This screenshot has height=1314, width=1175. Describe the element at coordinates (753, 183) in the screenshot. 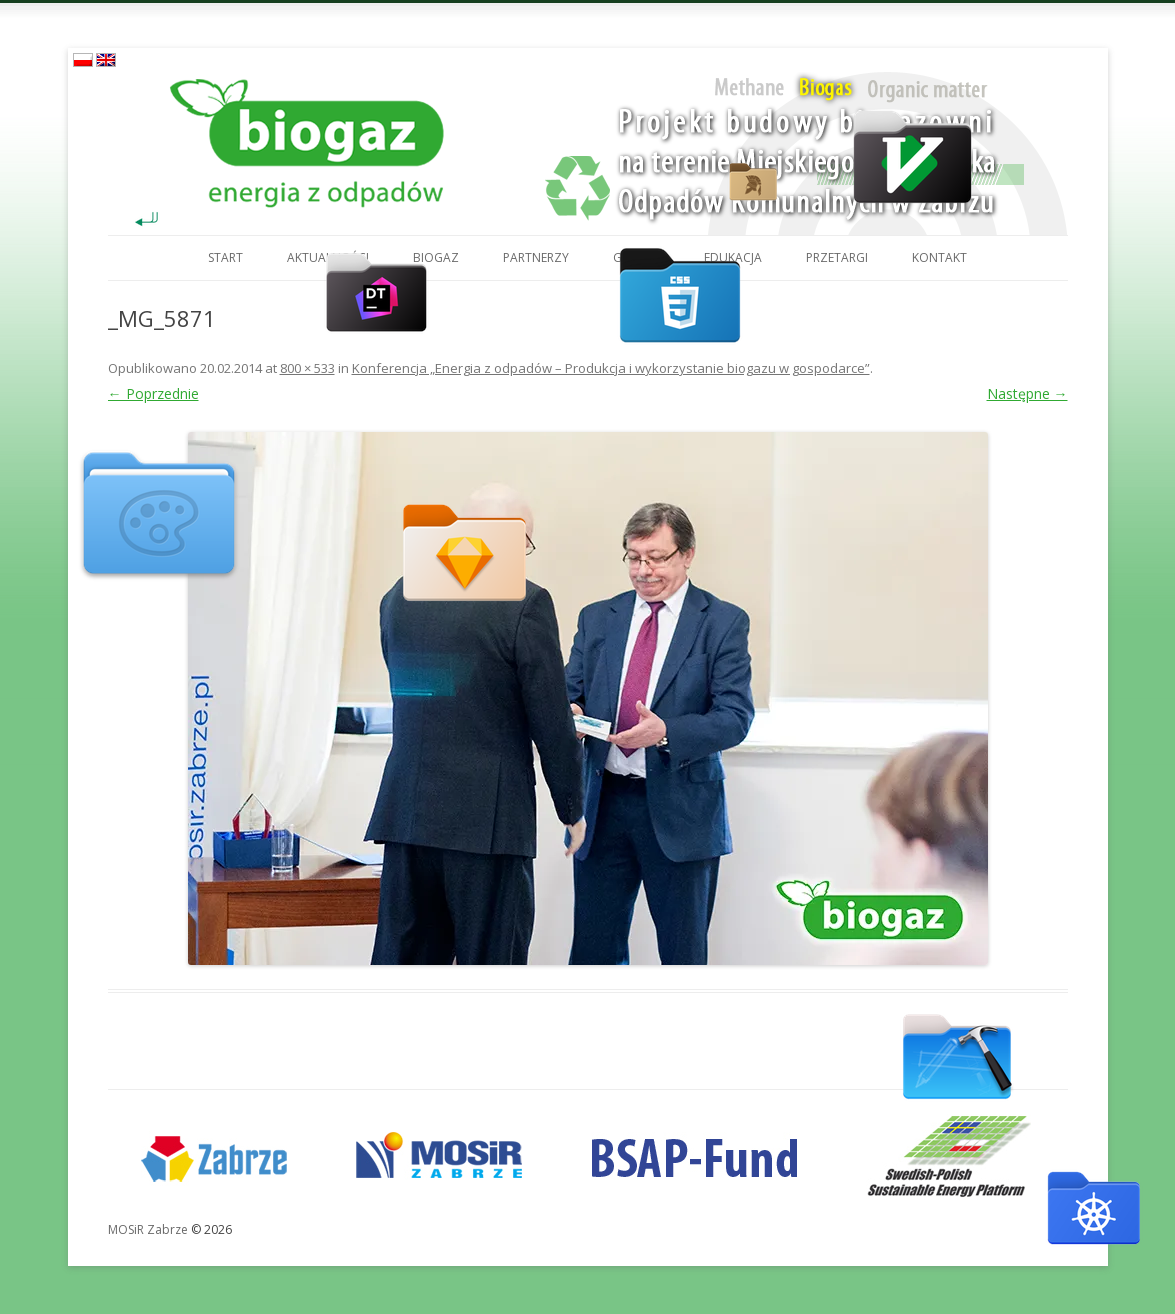

I see `folder containing historical or ancient history files` at that location.